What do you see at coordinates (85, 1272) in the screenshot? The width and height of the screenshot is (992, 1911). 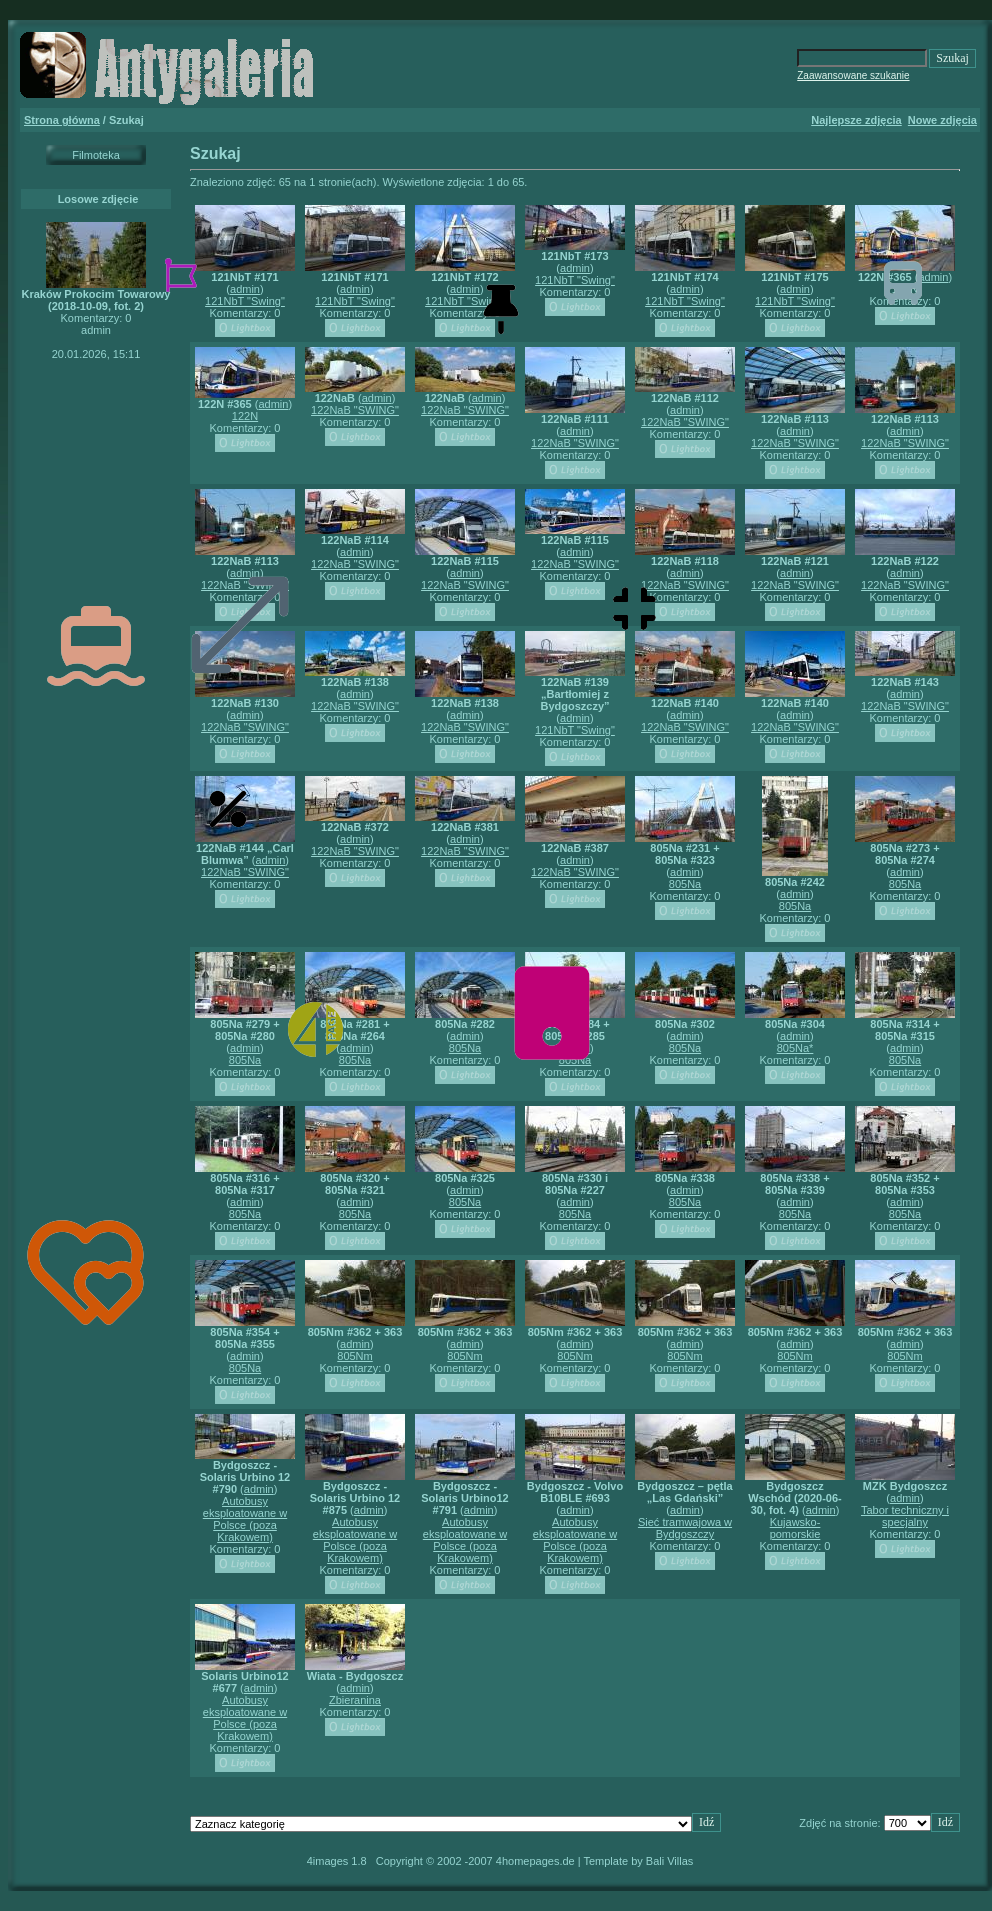 I see `view liked or favorited items` at bounding box center [85, 1272].